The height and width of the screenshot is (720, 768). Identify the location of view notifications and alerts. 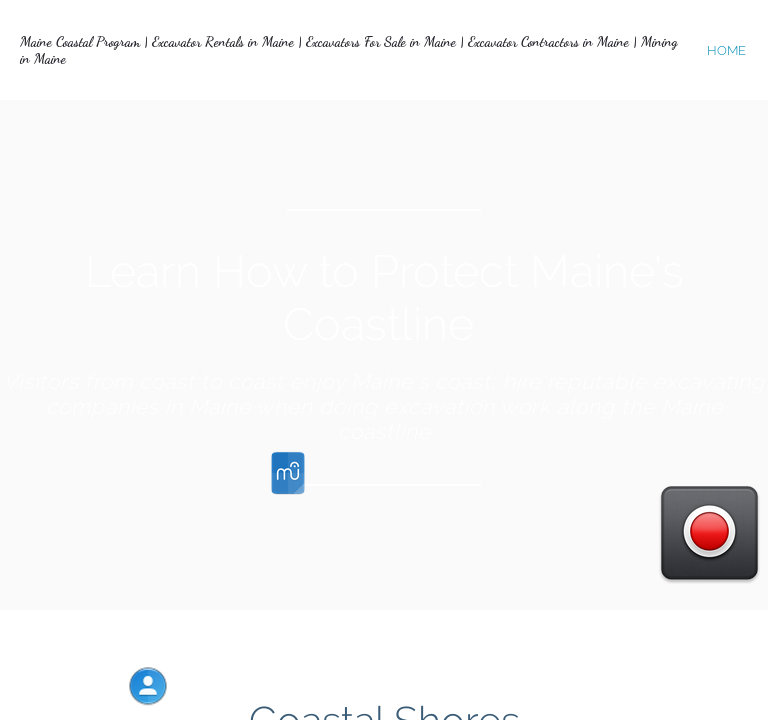
(709, 534).